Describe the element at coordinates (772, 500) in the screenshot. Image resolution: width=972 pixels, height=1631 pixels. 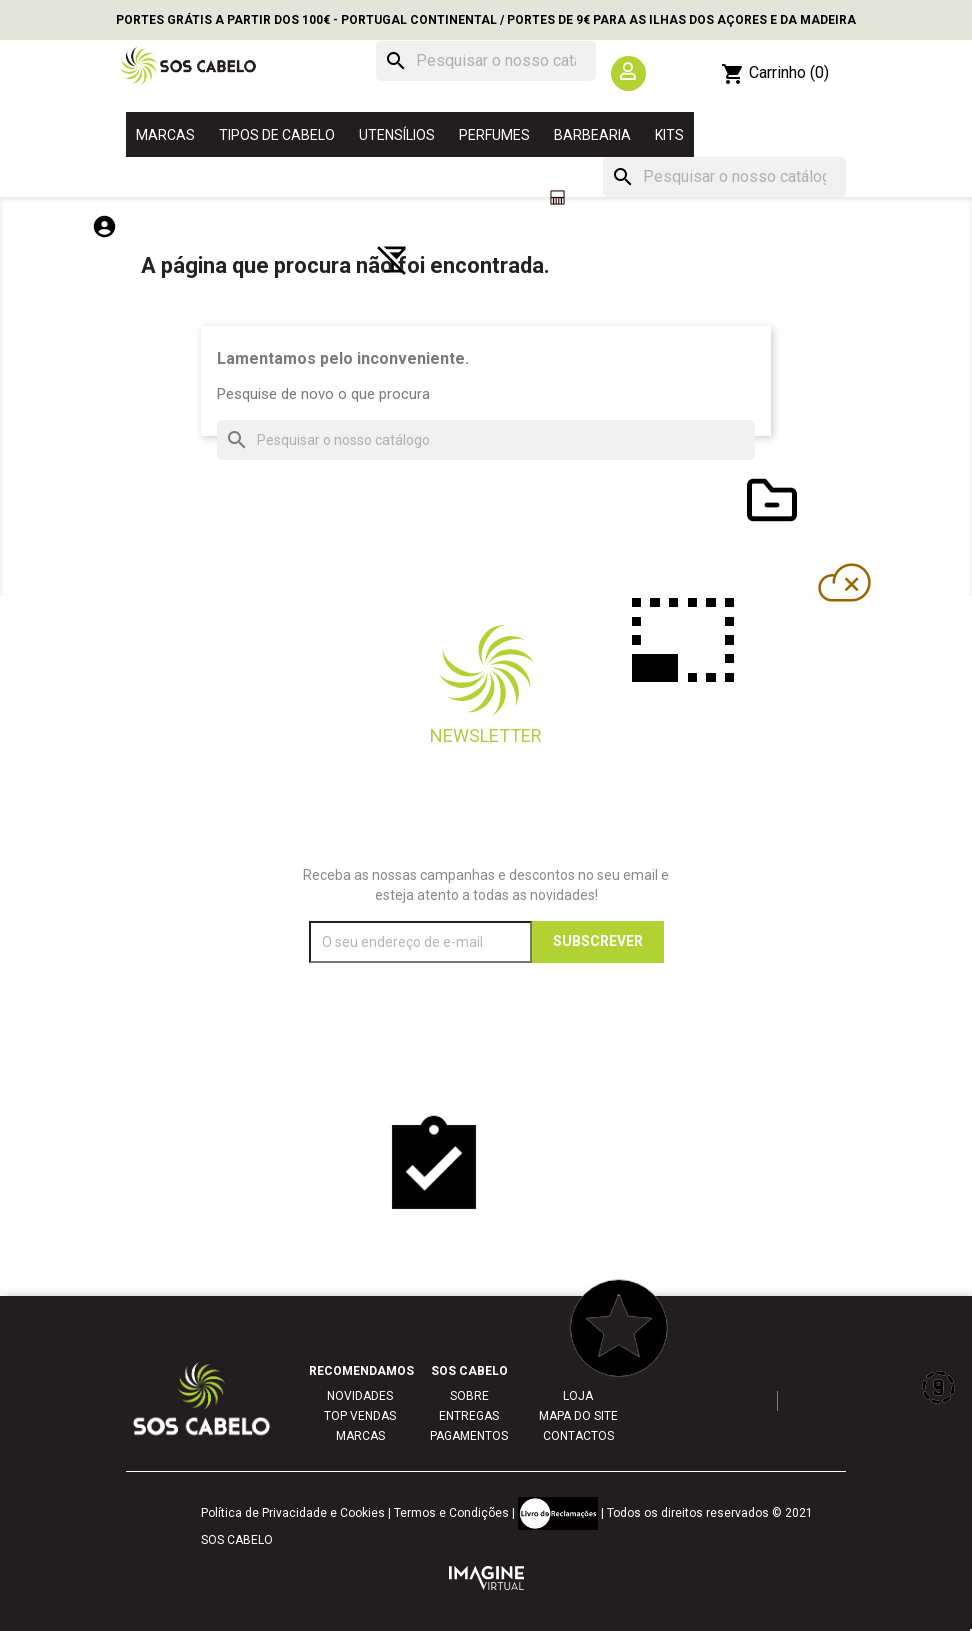
I see `remove a folder` at that location.